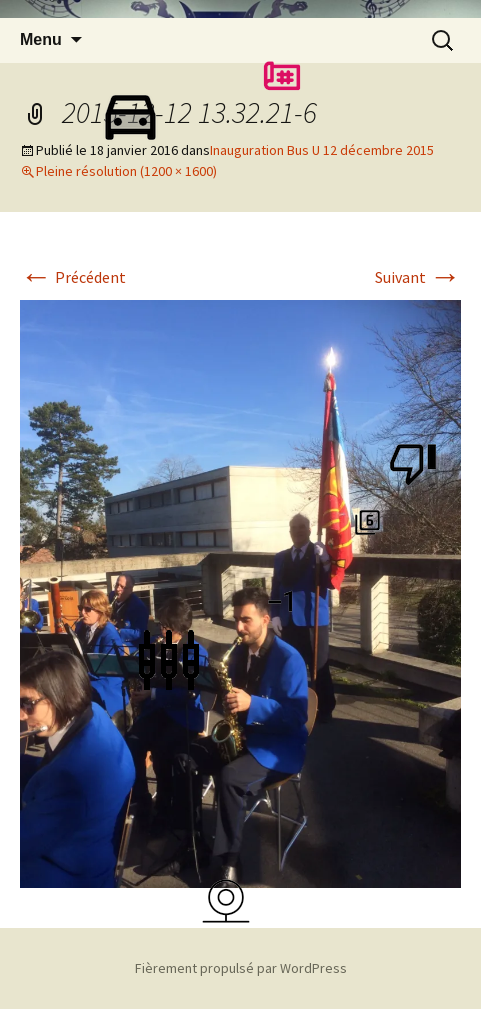 The width and height of the screenshot is (481, 1009). What do you see at coordinates (130, 117) in the screenshot?
I see `view estimated time of arrival for your drive` at bounding box center [130, 117].